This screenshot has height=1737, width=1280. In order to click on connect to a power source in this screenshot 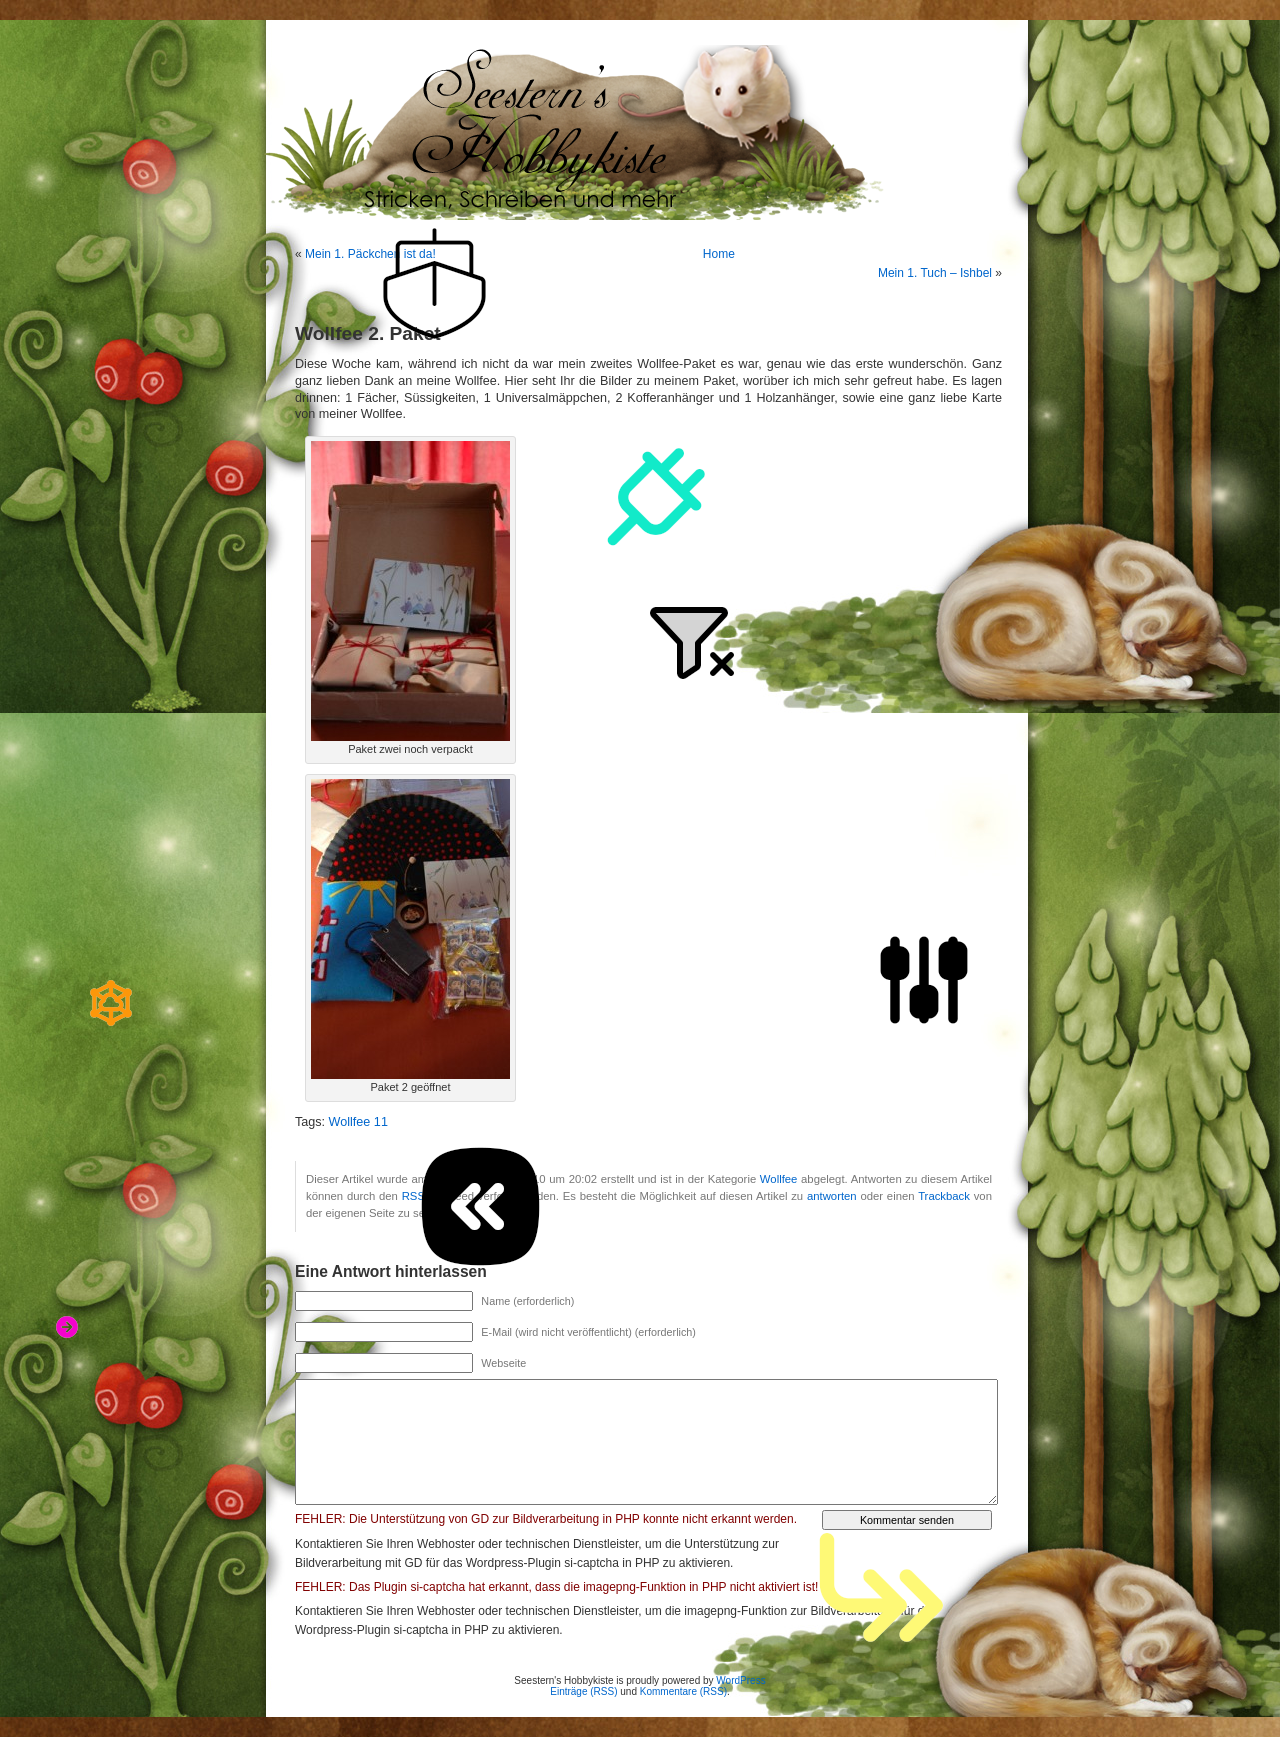, I will do `click(654, 498)`.